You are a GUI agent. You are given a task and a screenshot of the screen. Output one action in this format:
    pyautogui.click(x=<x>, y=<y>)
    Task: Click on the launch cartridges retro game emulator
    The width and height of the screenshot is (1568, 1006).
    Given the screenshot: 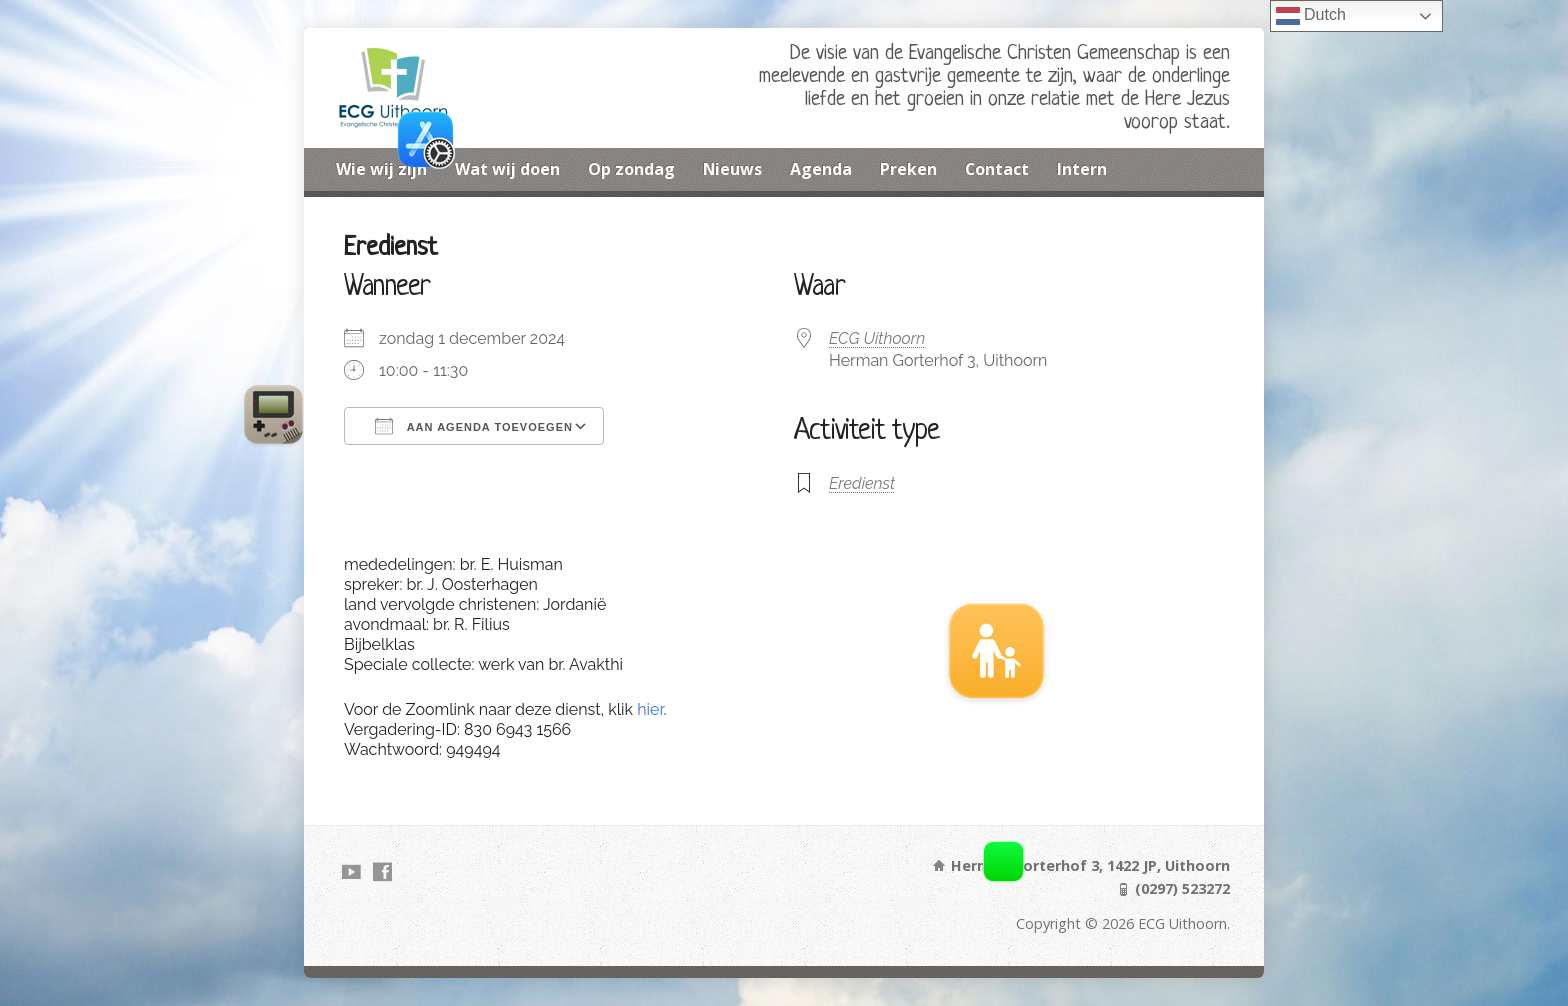 What is the action you would take?
    pyautogui.click(x=273, y=414)
    